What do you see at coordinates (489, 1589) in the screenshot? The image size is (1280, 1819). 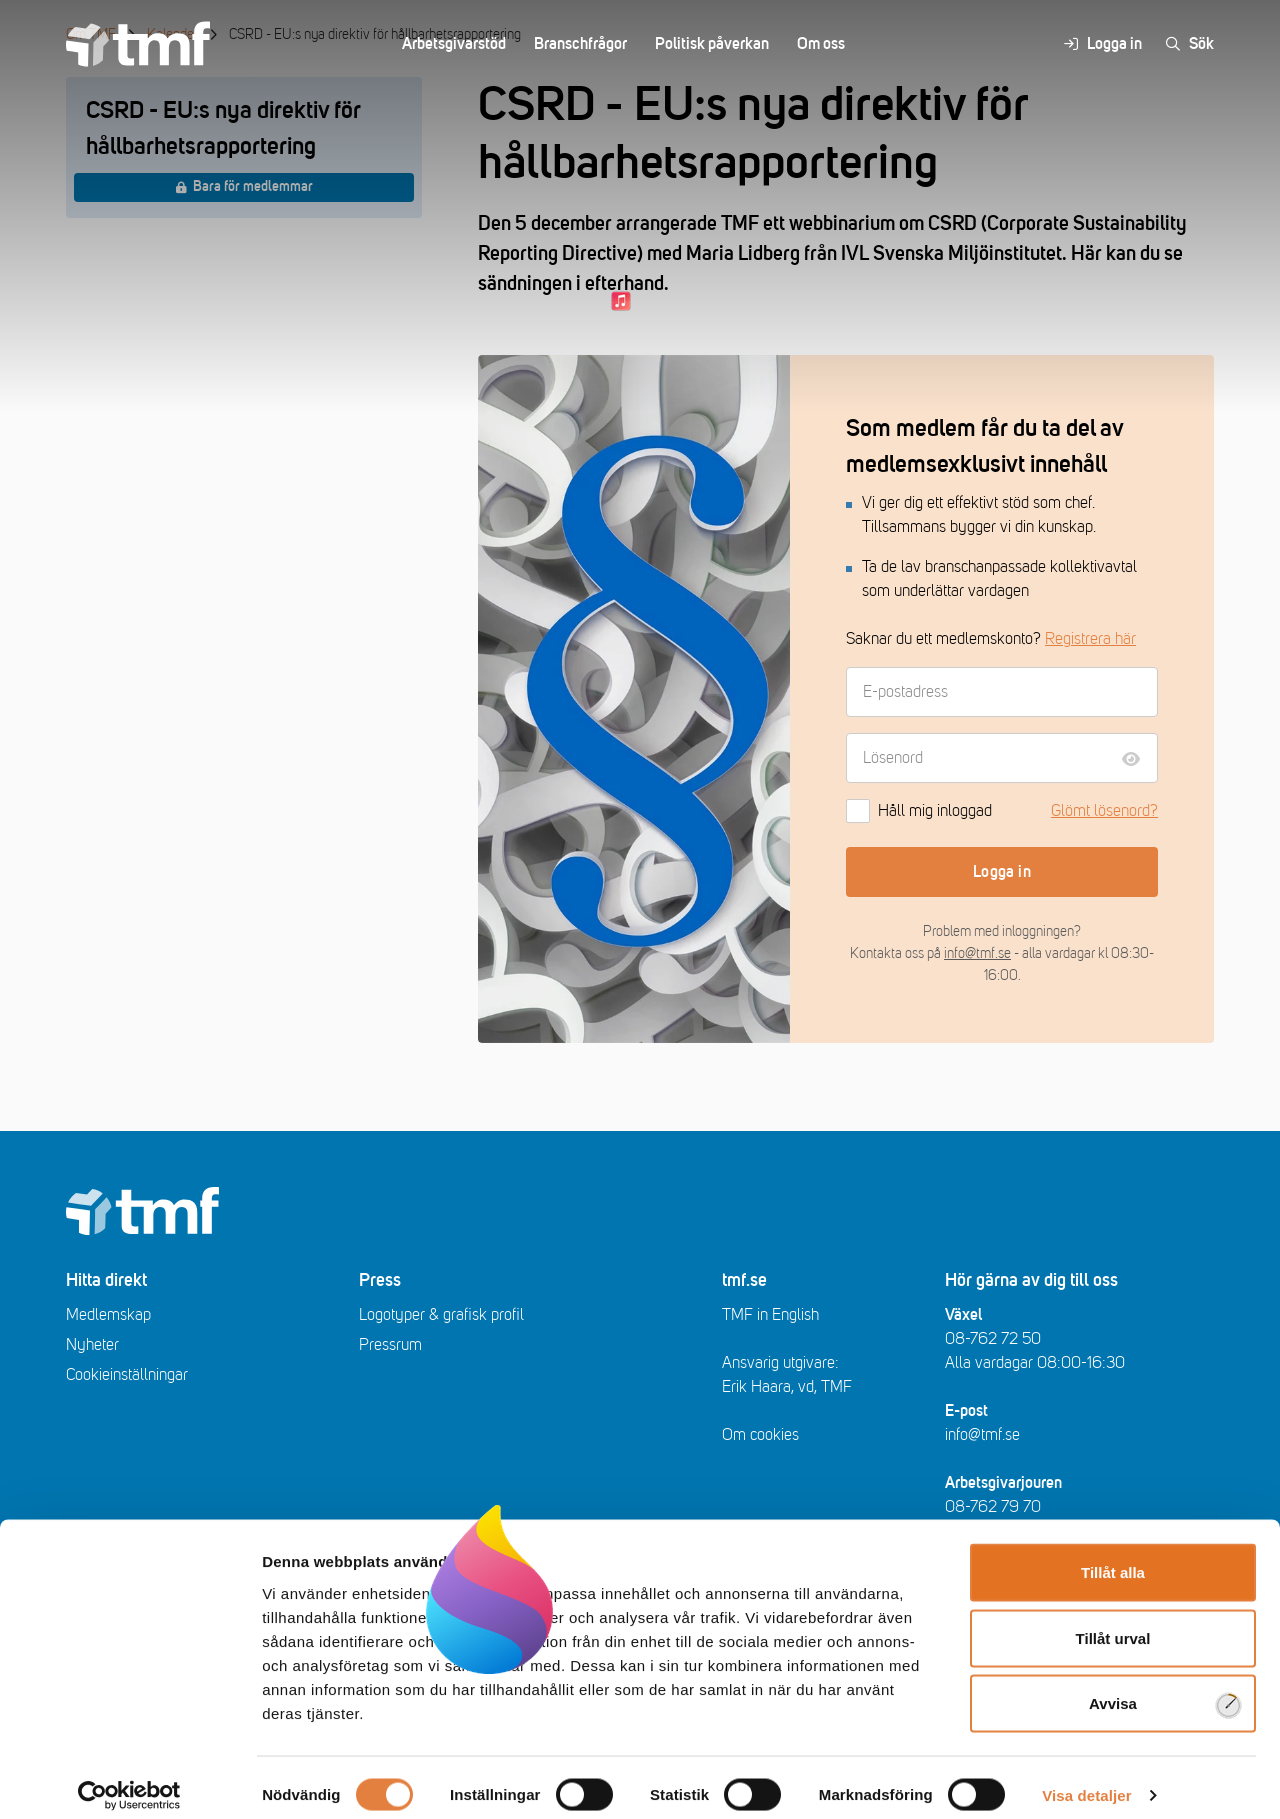 I see `open Paint 3D application` at bounding box center [489, 1589].